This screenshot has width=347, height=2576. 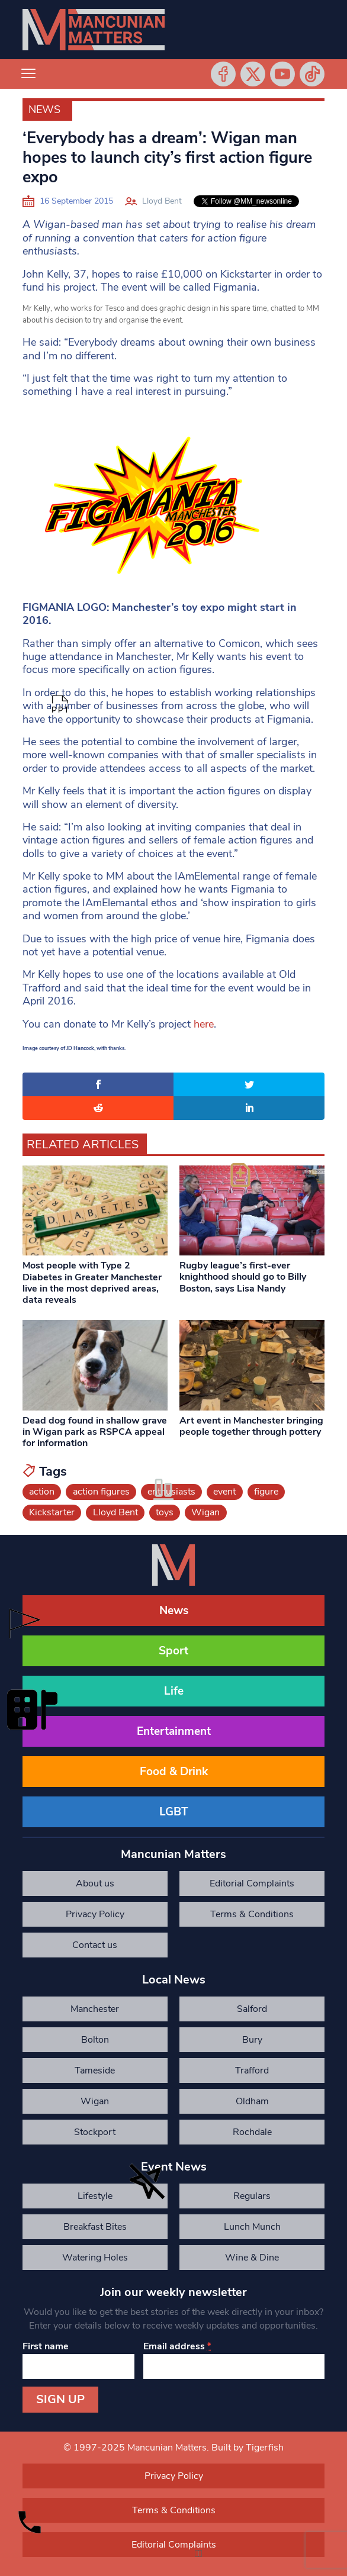 What do you see at coordinates (240, 1175) in the screenshot?
I see `view file differences or changes` at bounding box center [240, 1175].